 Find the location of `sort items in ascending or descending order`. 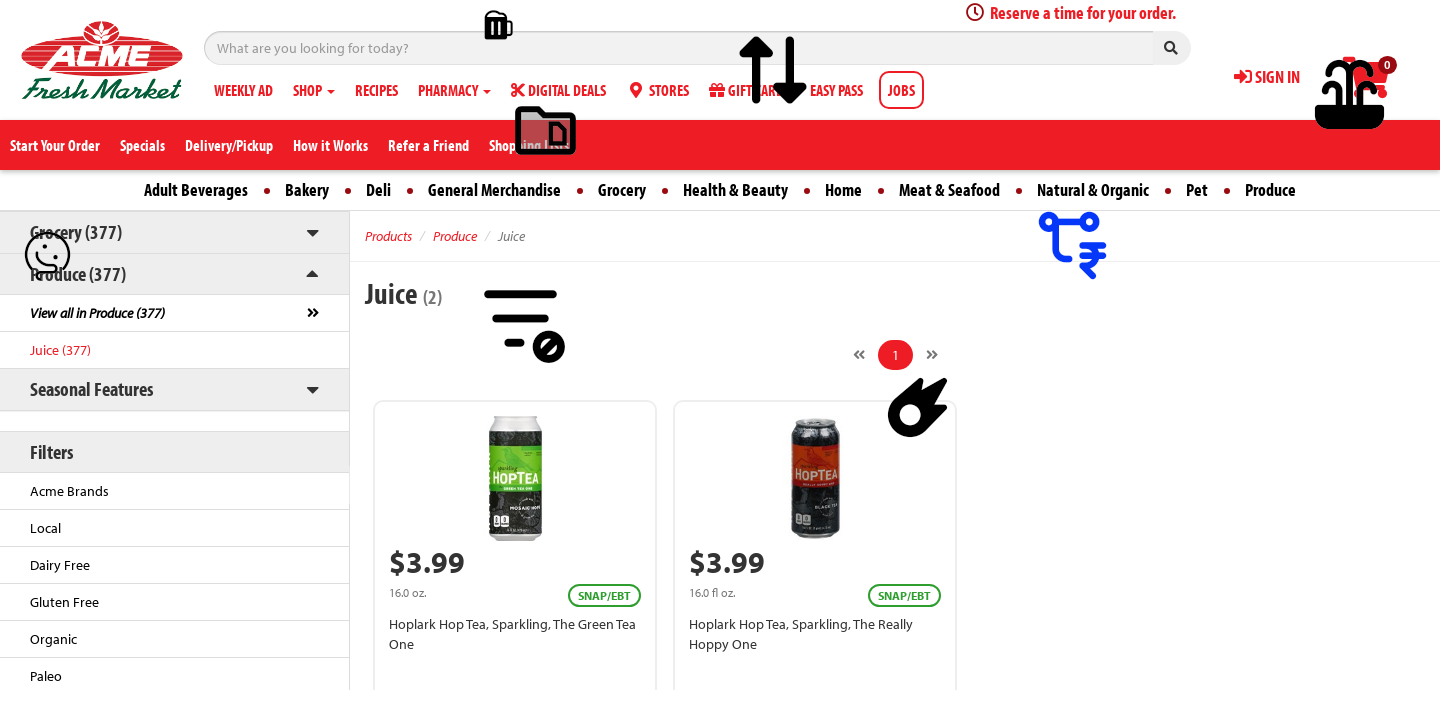

sort items in ascending or descending order is located at coordinates (773, 70).